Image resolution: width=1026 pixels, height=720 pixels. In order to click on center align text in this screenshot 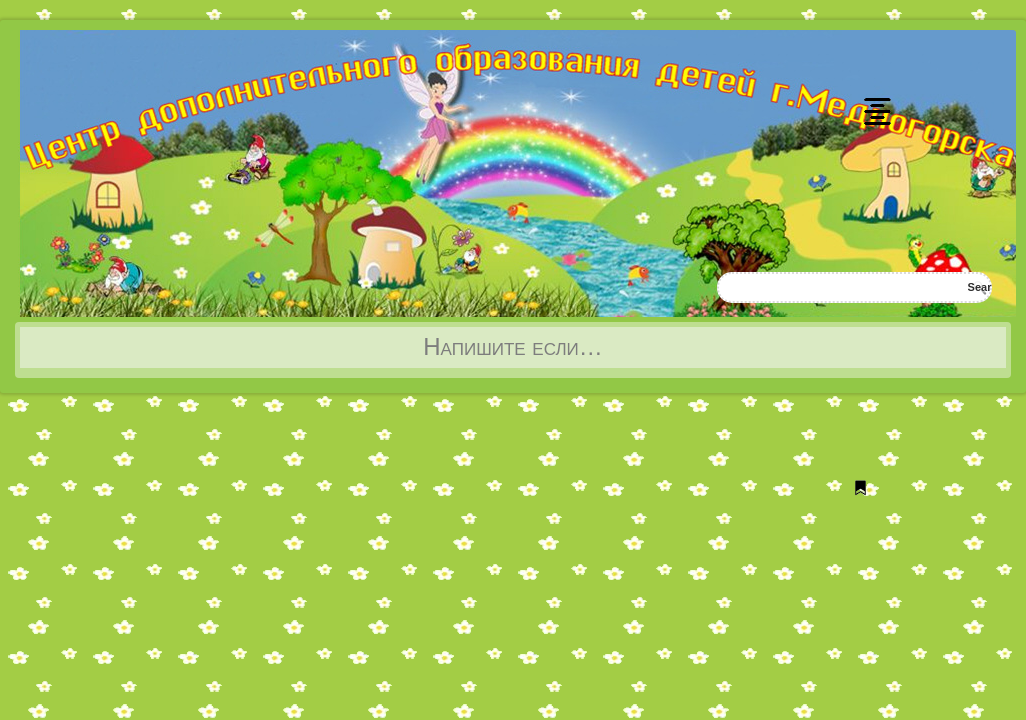, I will do `click(877, 111)`.